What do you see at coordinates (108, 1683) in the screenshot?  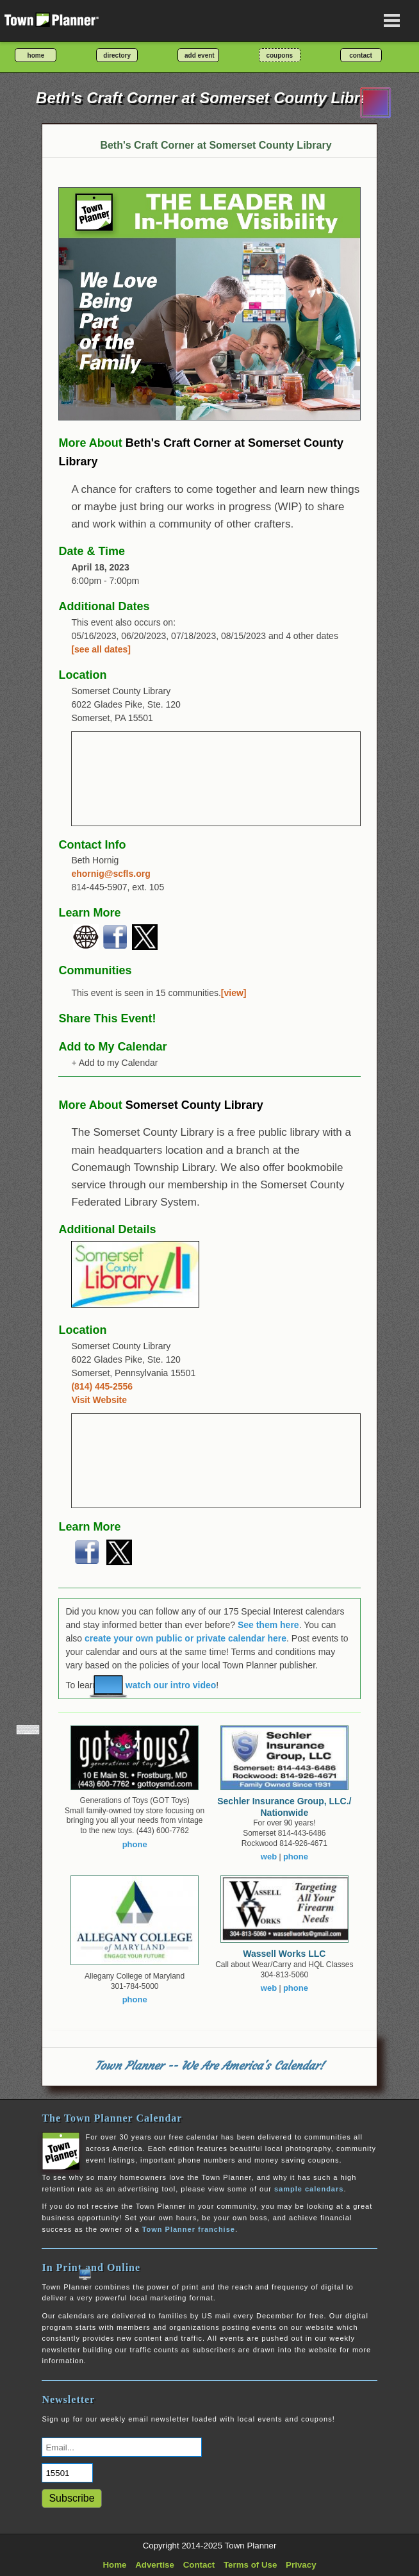 I see `represents a macbook pro device in system settings` at bounding box center [108, 1683].